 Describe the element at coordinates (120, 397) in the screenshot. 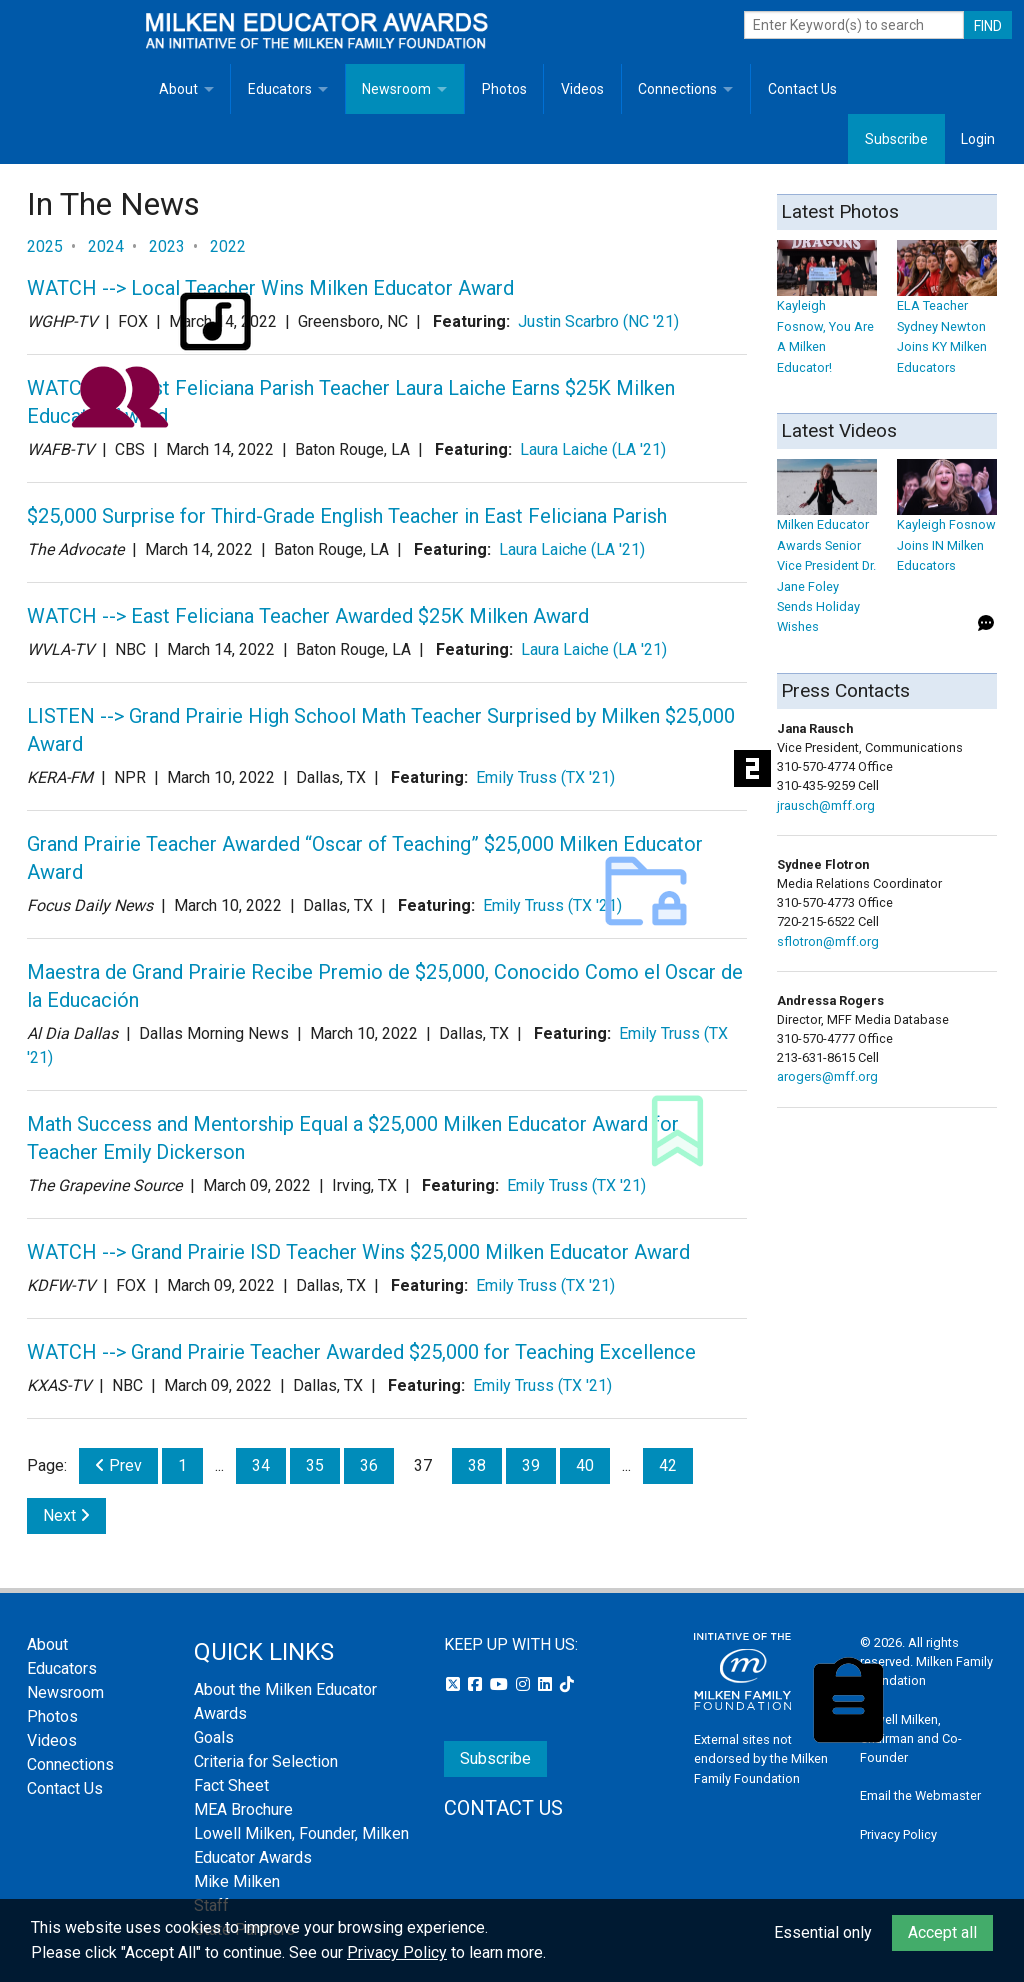

I see `view all users or contacts` at that location.